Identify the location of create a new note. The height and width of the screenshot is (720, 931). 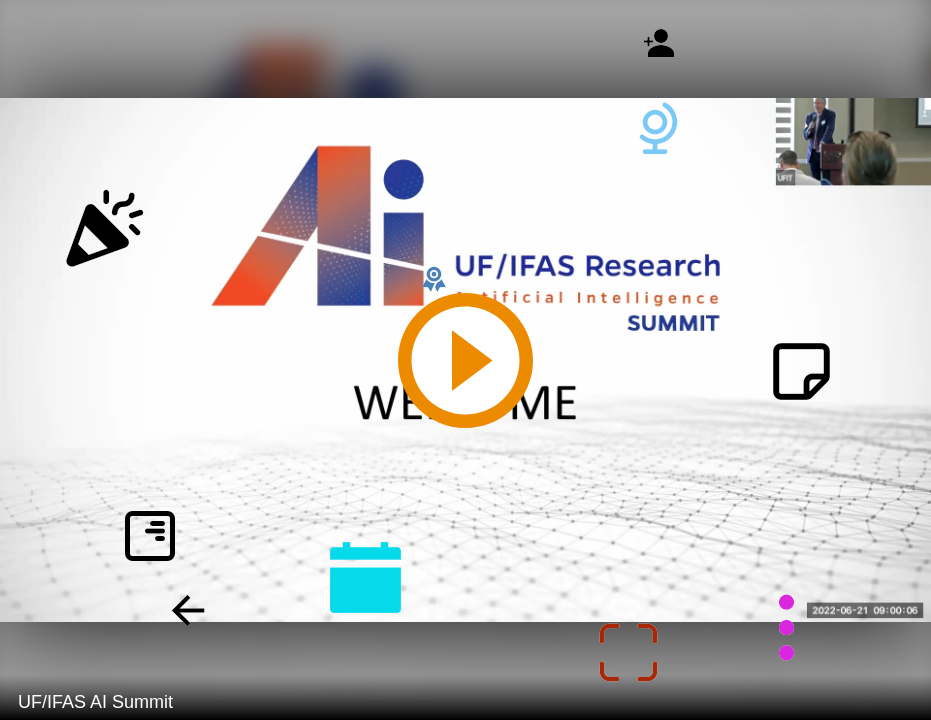
(801, 371).